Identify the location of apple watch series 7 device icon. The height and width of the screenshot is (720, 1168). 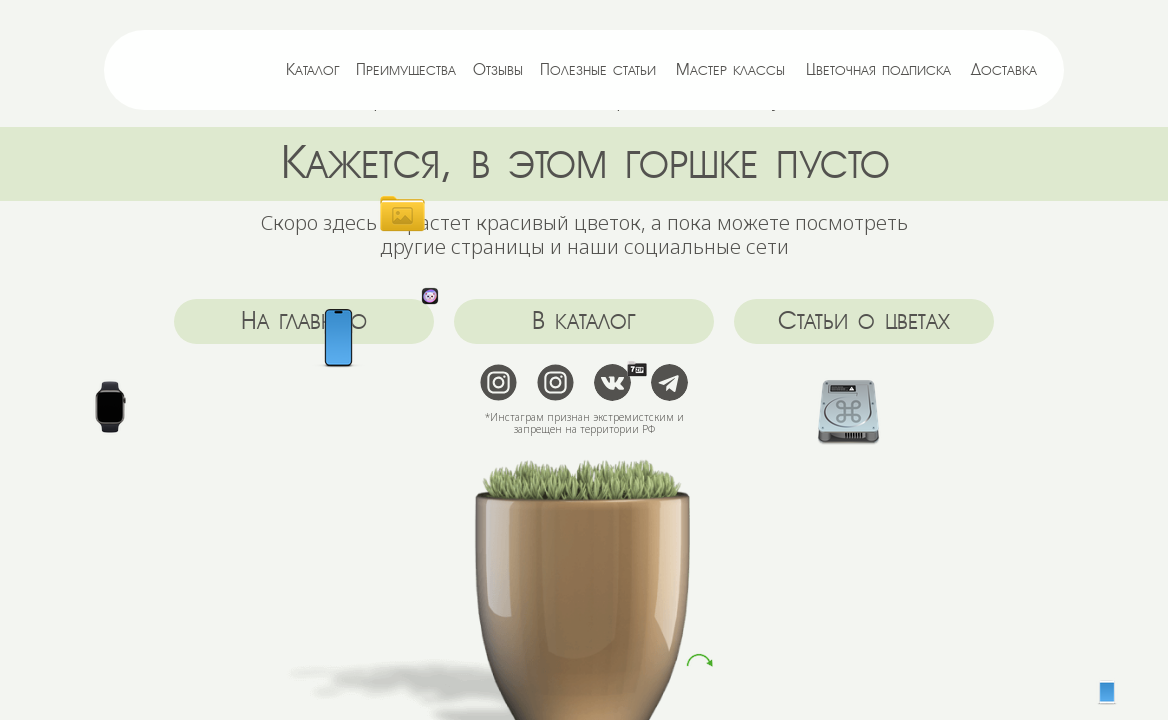
(110, 407).